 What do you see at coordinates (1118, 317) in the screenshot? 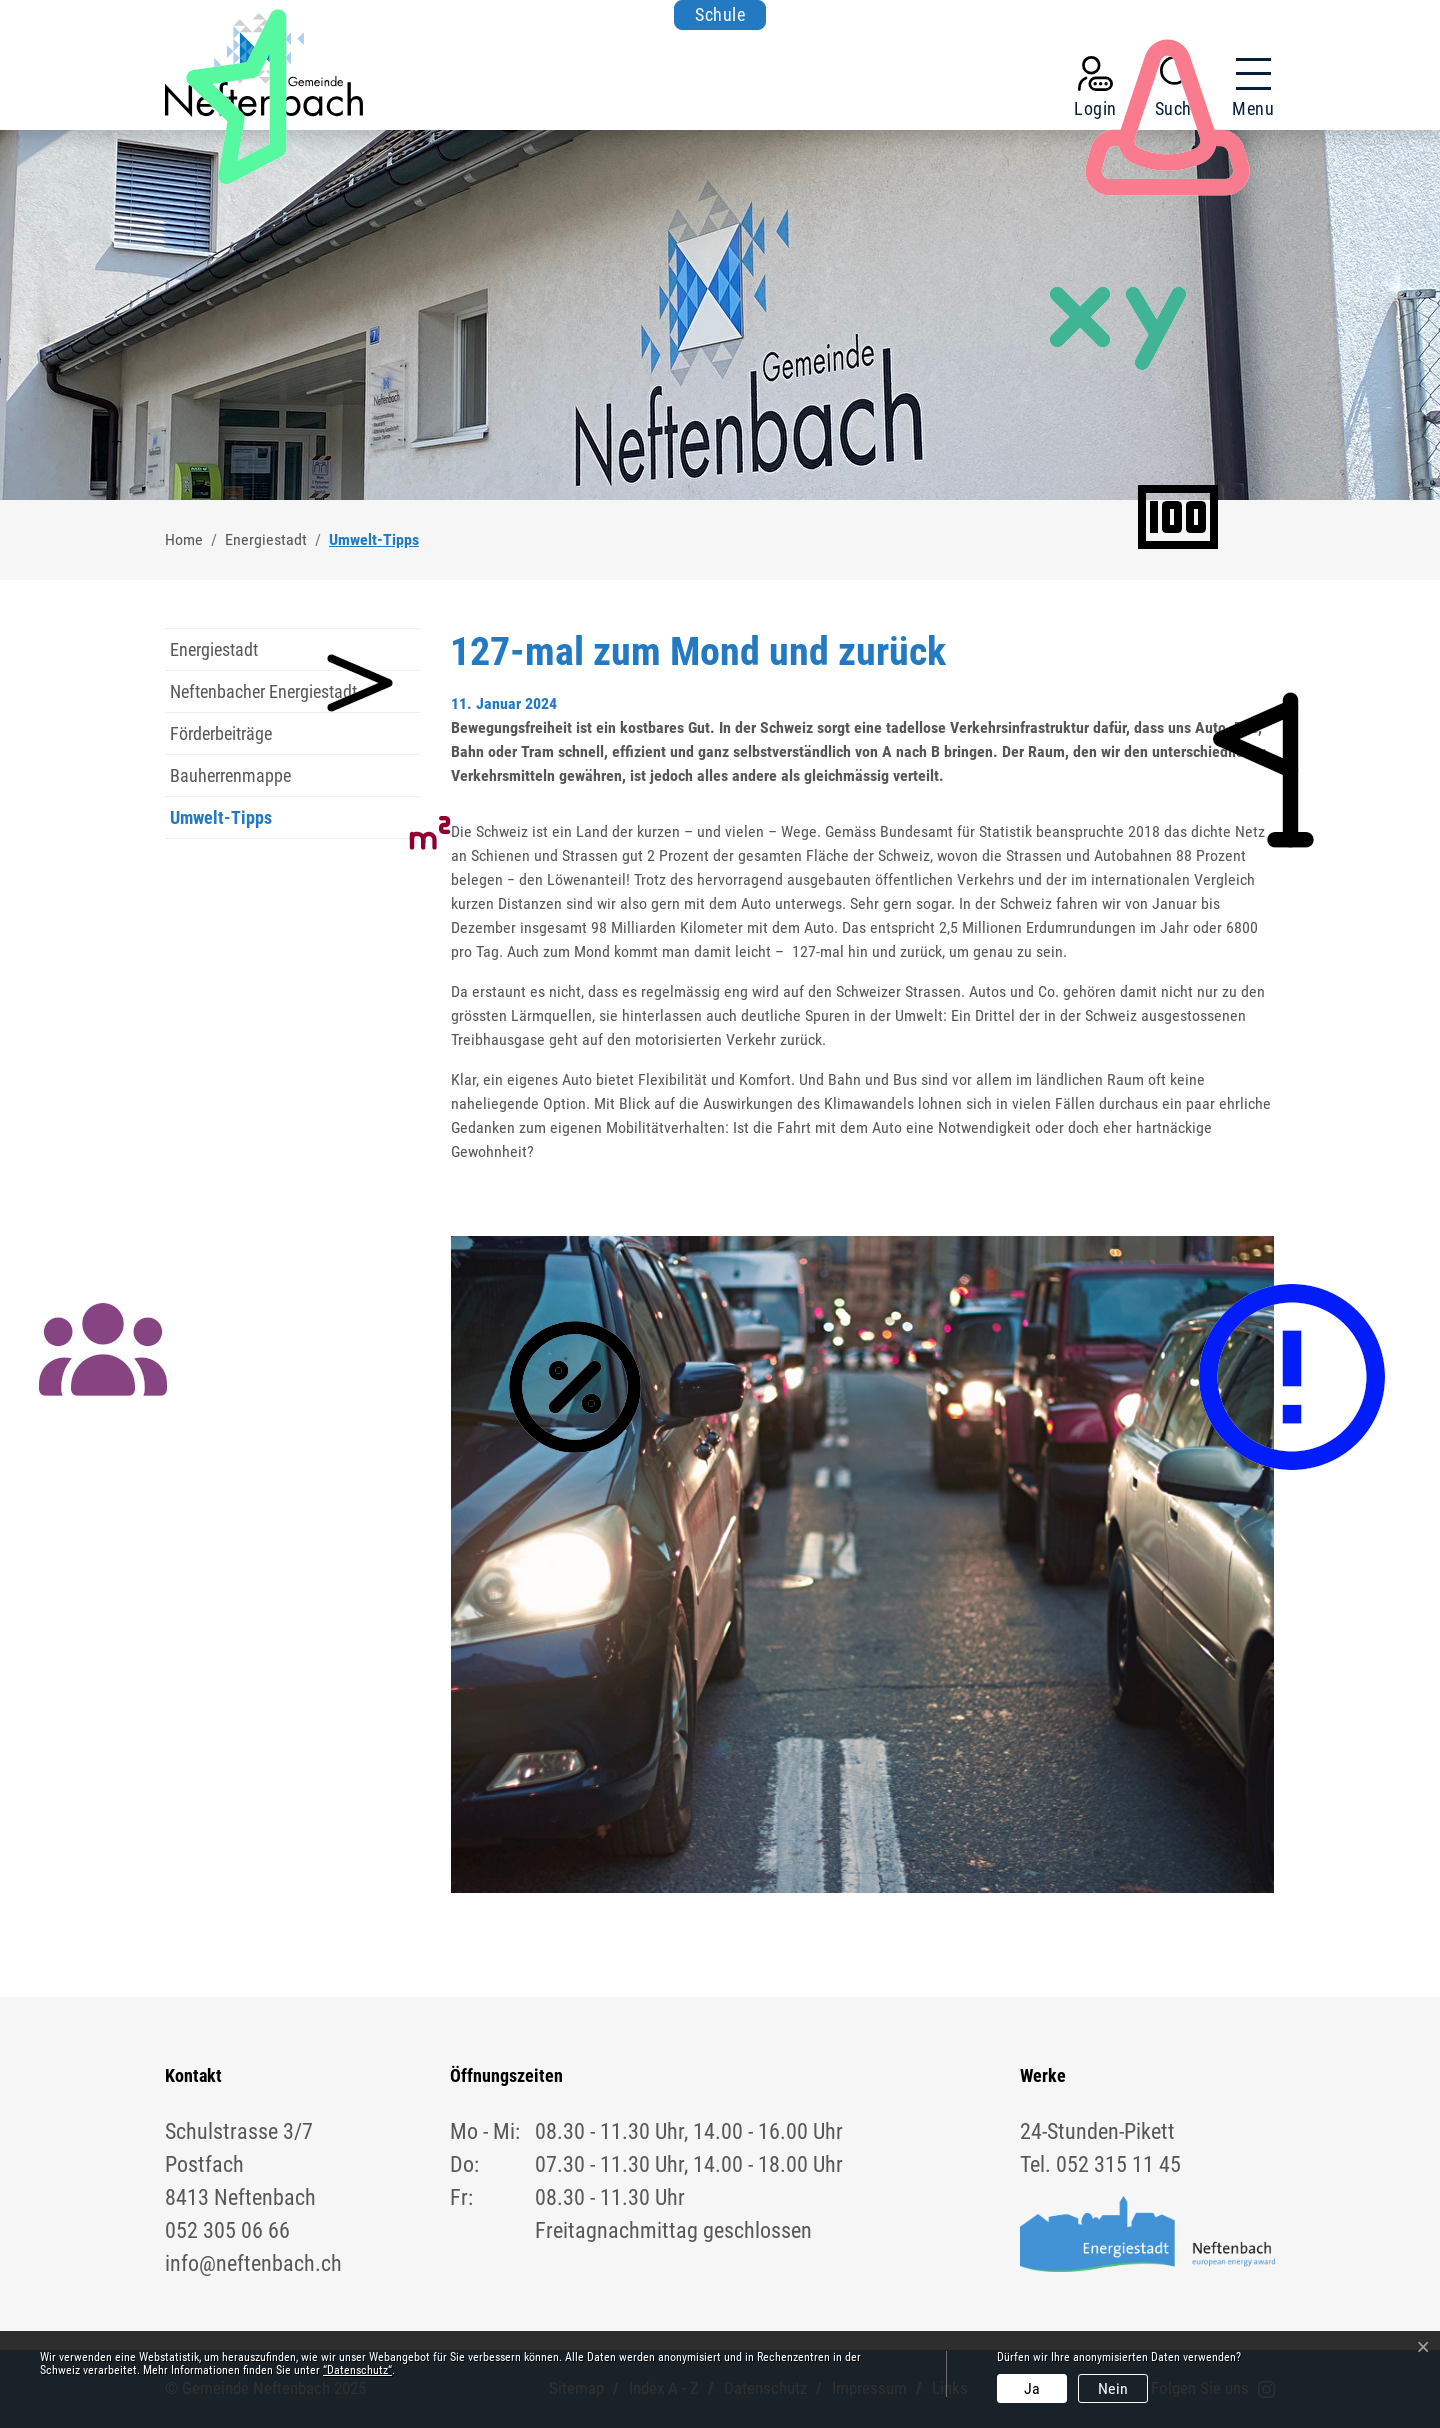
I see `access mathematical or algebraic functions` at bounding box center [1118, 317].